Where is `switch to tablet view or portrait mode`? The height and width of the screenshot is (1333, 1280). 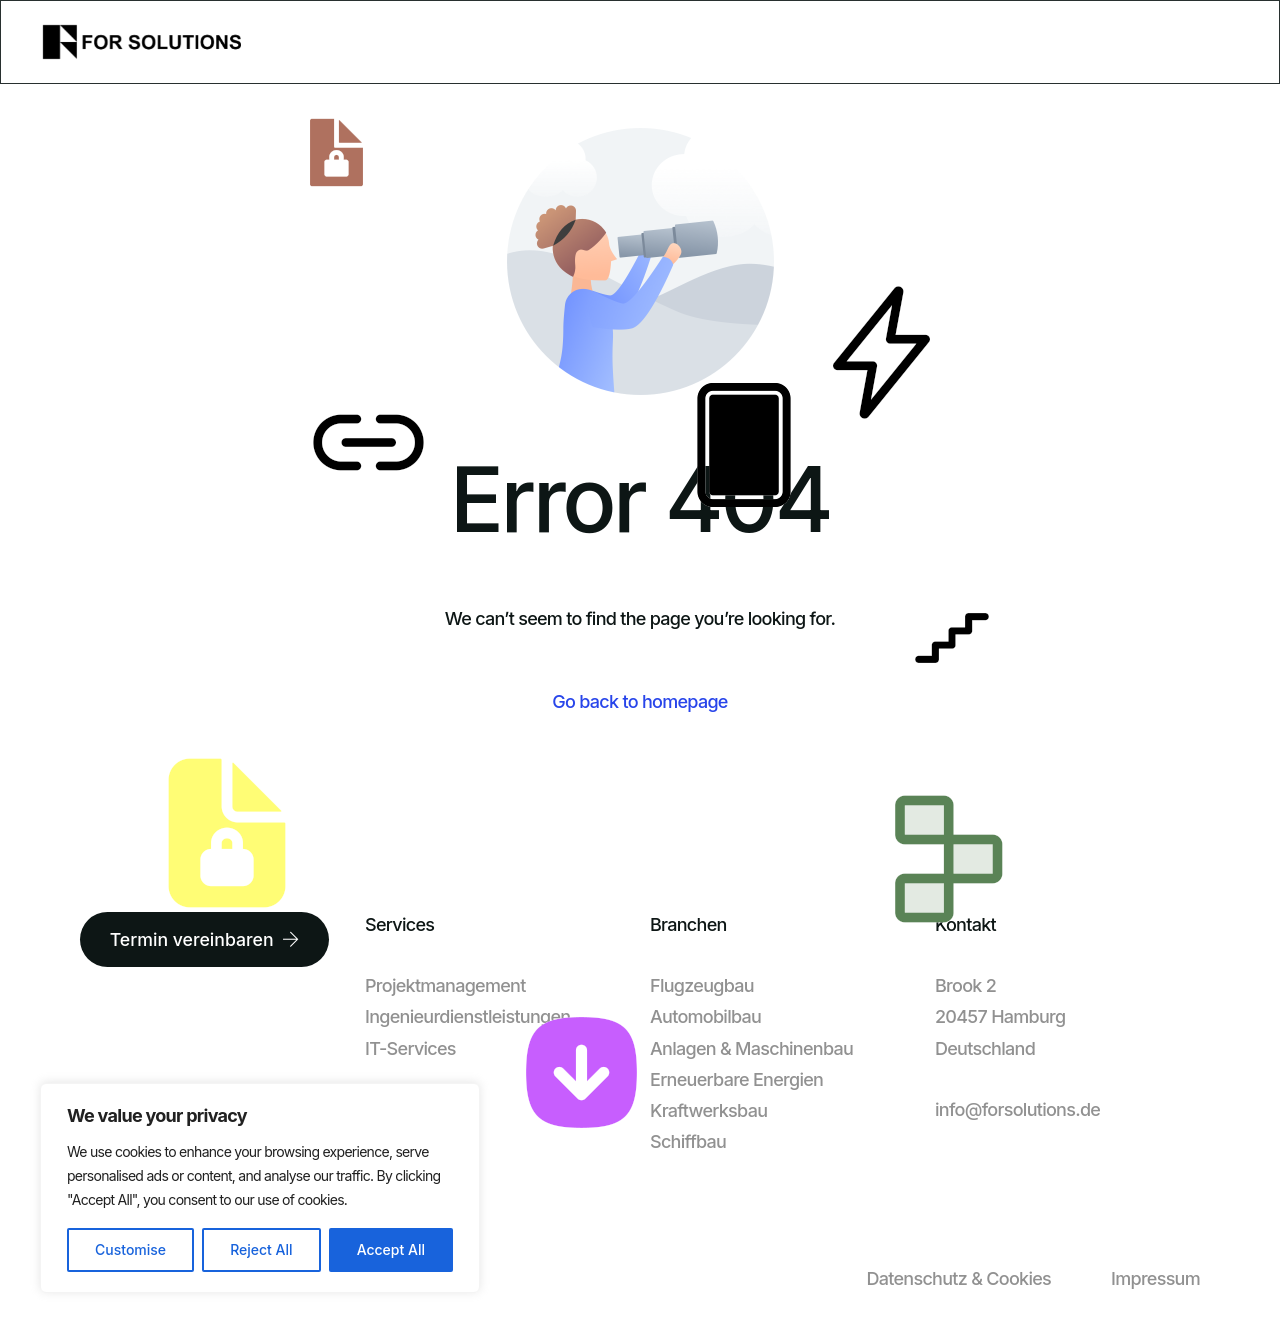 switch to tablet view or portrait mode is located at coordinates (744, 445).